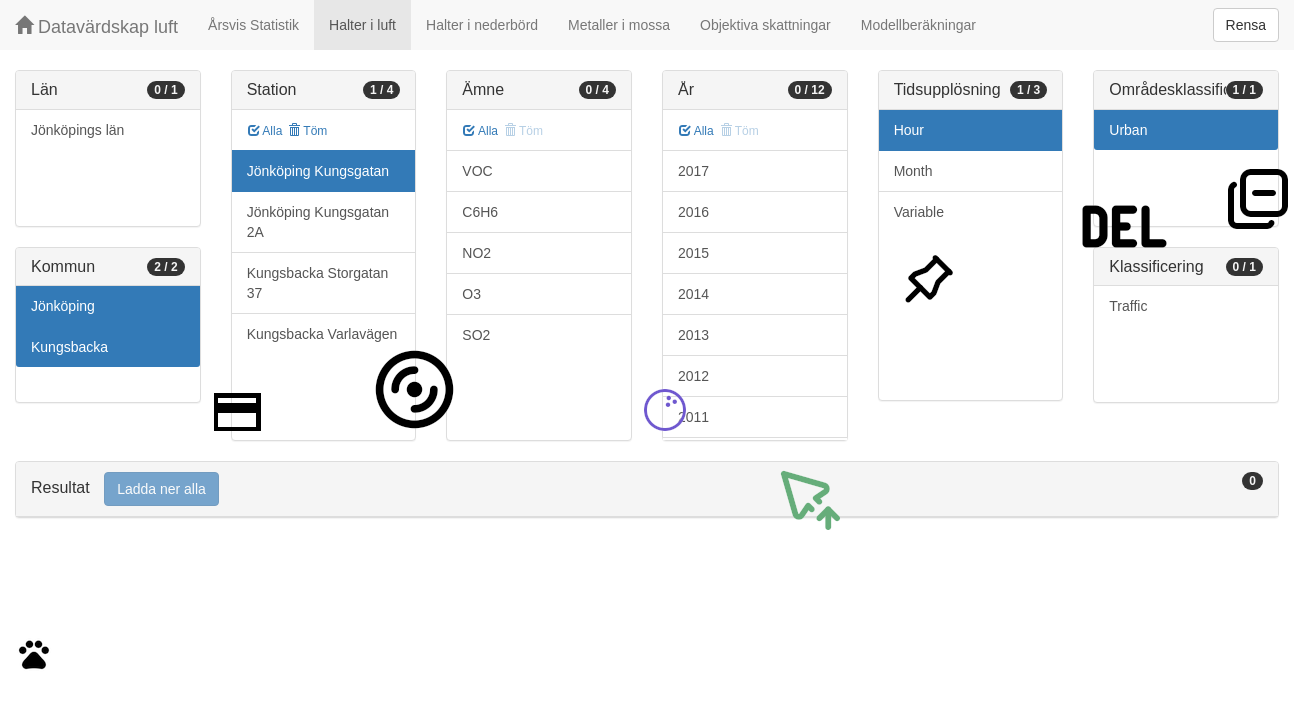  Describe the element at coordinates (665, 410) in the screenshot. I see `access bowling game or activity` at that location.